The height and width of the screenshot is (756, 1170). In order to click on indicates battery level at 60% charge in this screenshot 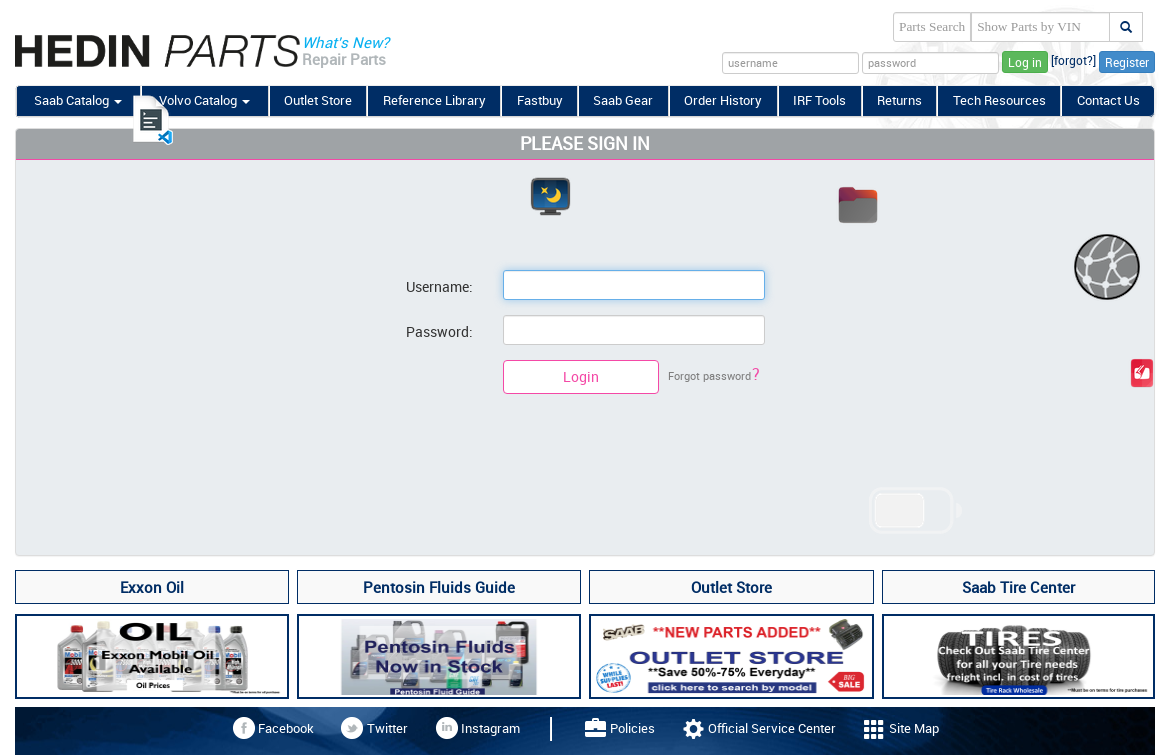, I will do `click(915, 510)`.